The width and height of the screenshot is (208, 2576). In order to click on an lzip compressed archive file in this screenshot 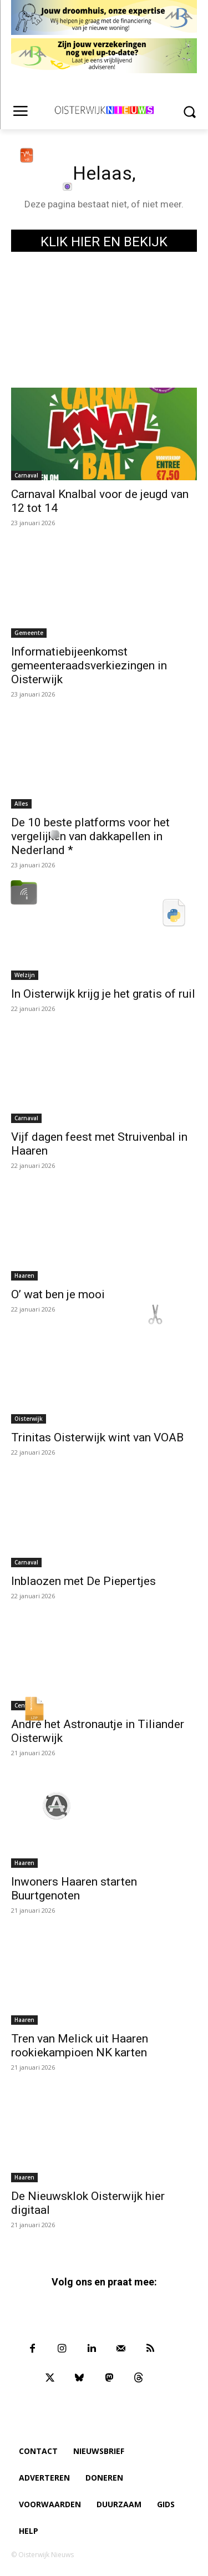, I will do `click(34, 1709)`.